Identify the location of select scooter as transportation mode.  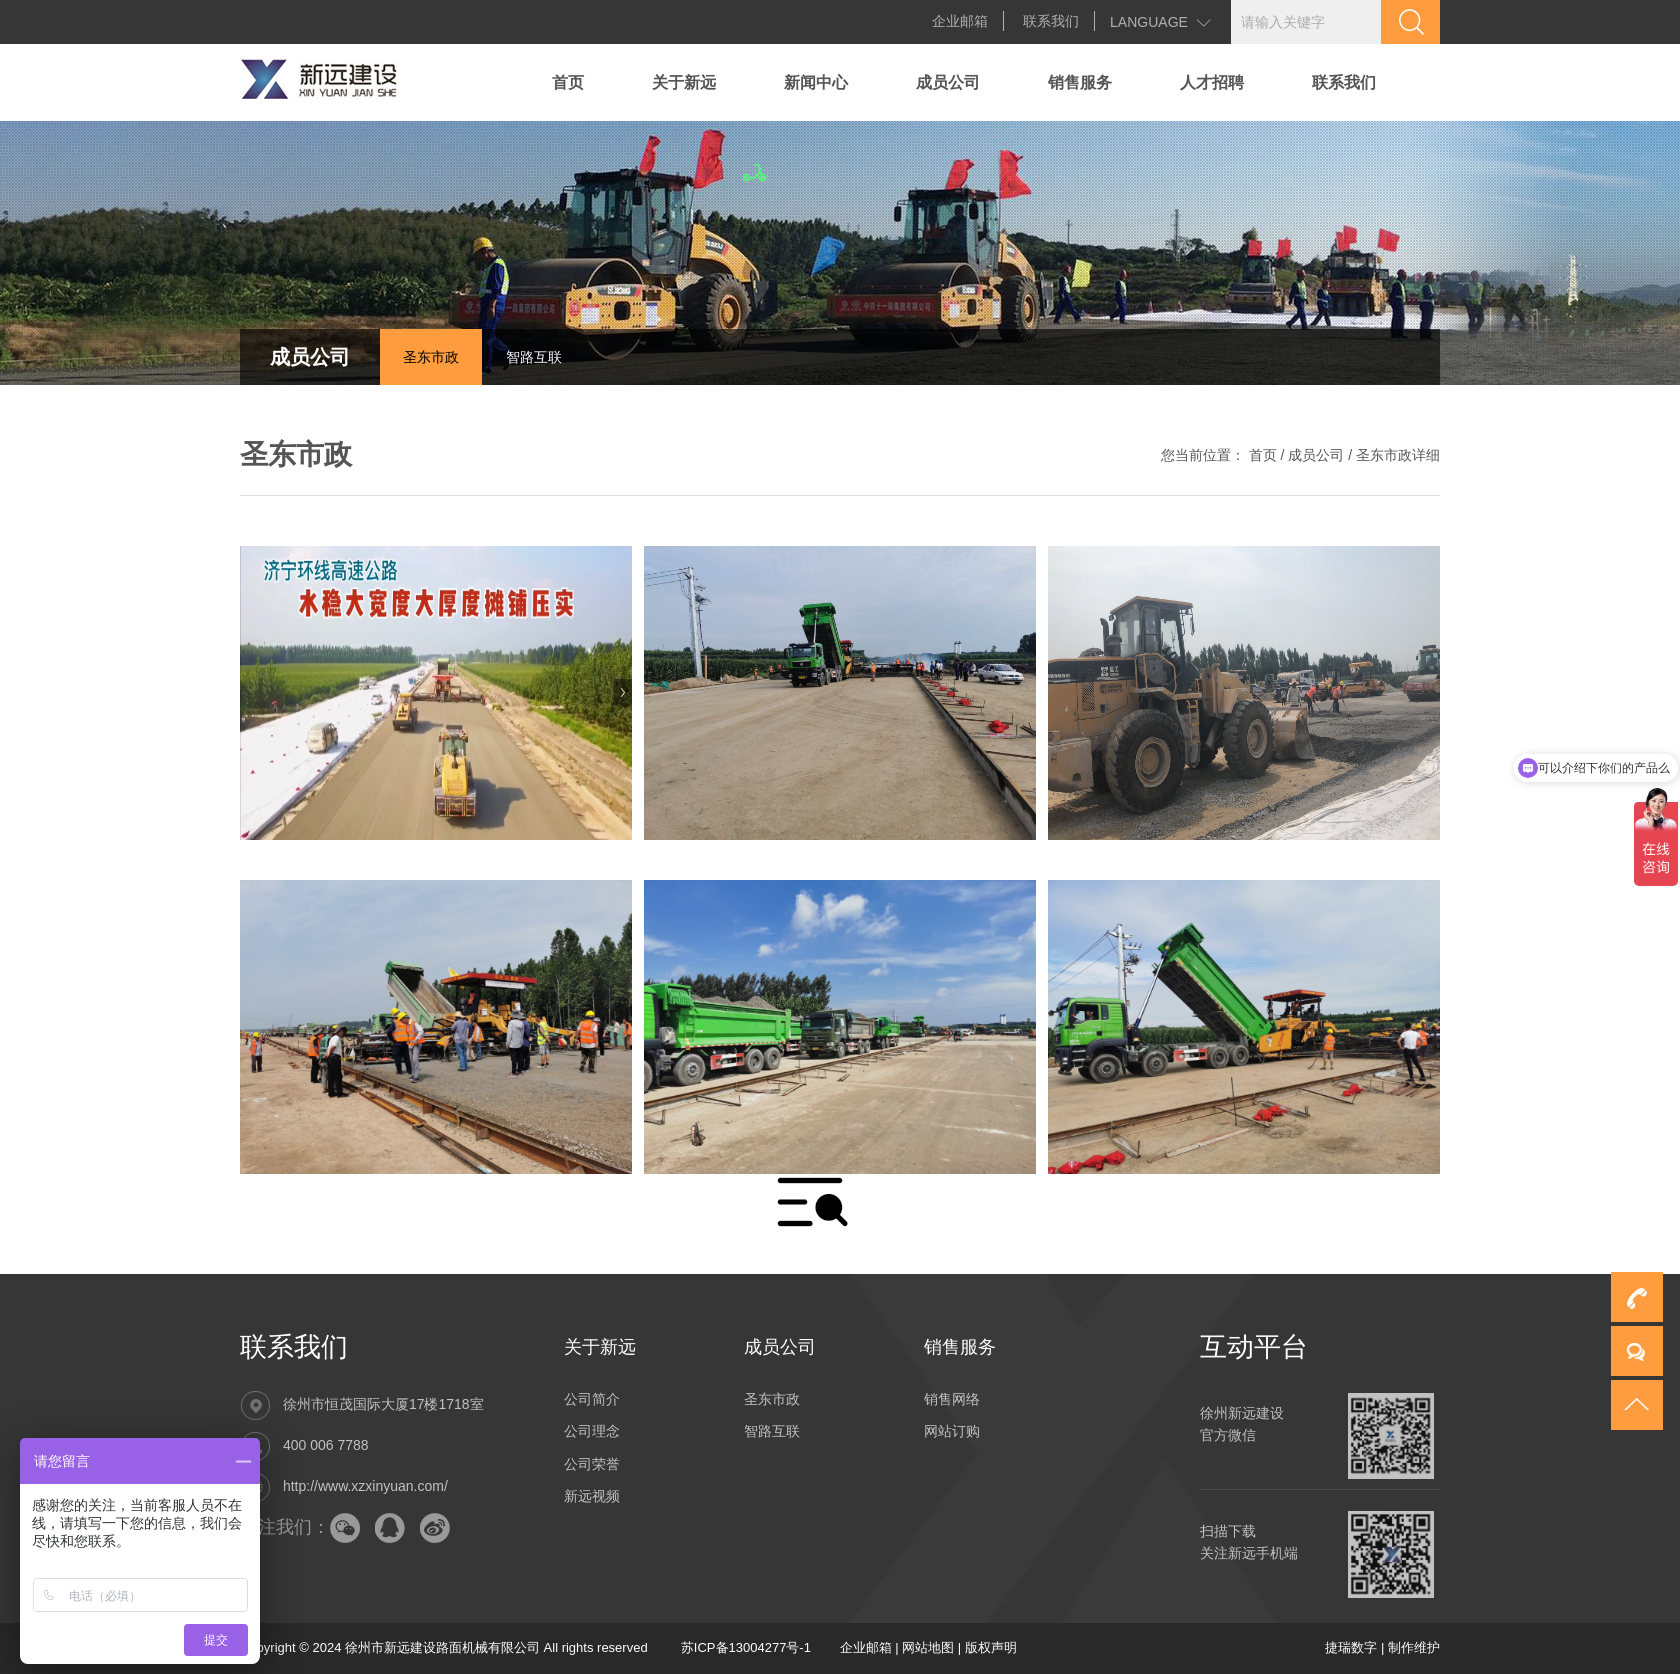
(754, 173).